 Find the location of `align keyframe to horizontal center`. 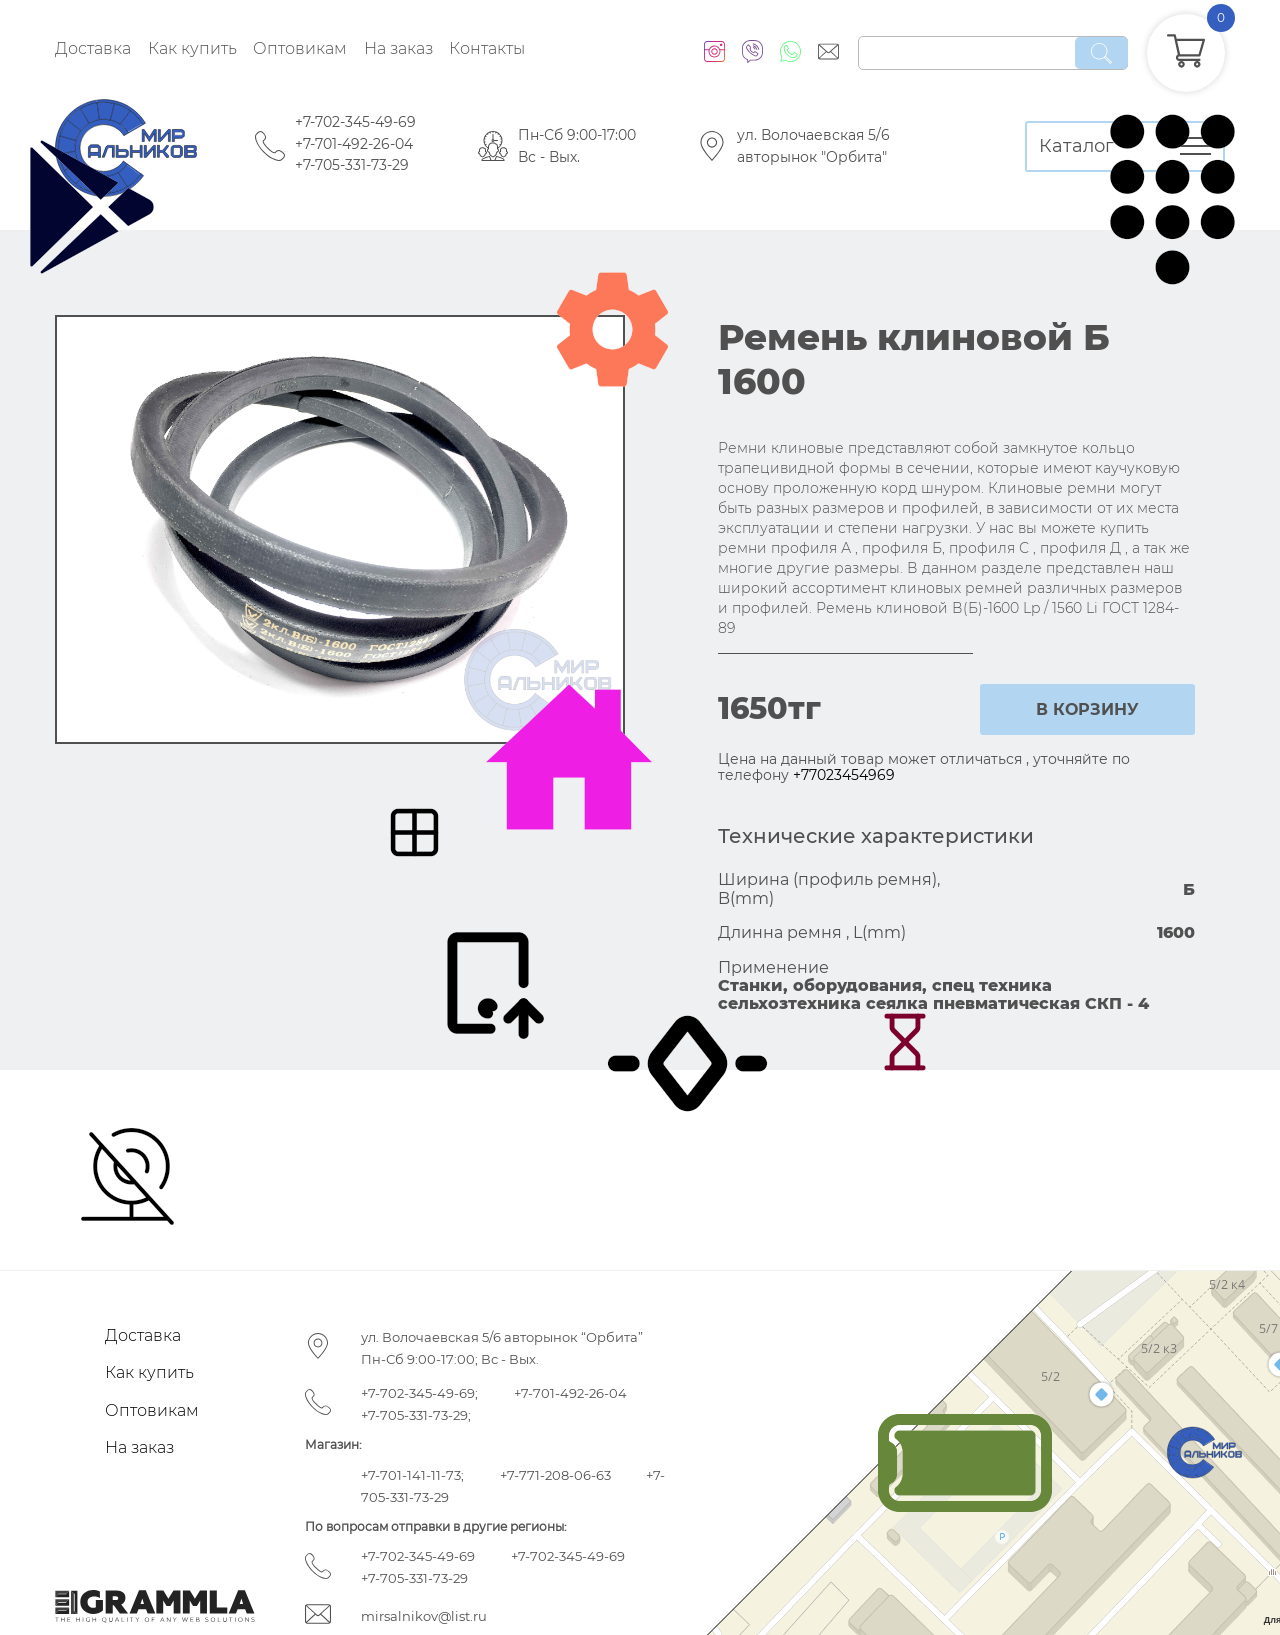

align keyframe to horizontal center is located at coordinates (687, 1063).